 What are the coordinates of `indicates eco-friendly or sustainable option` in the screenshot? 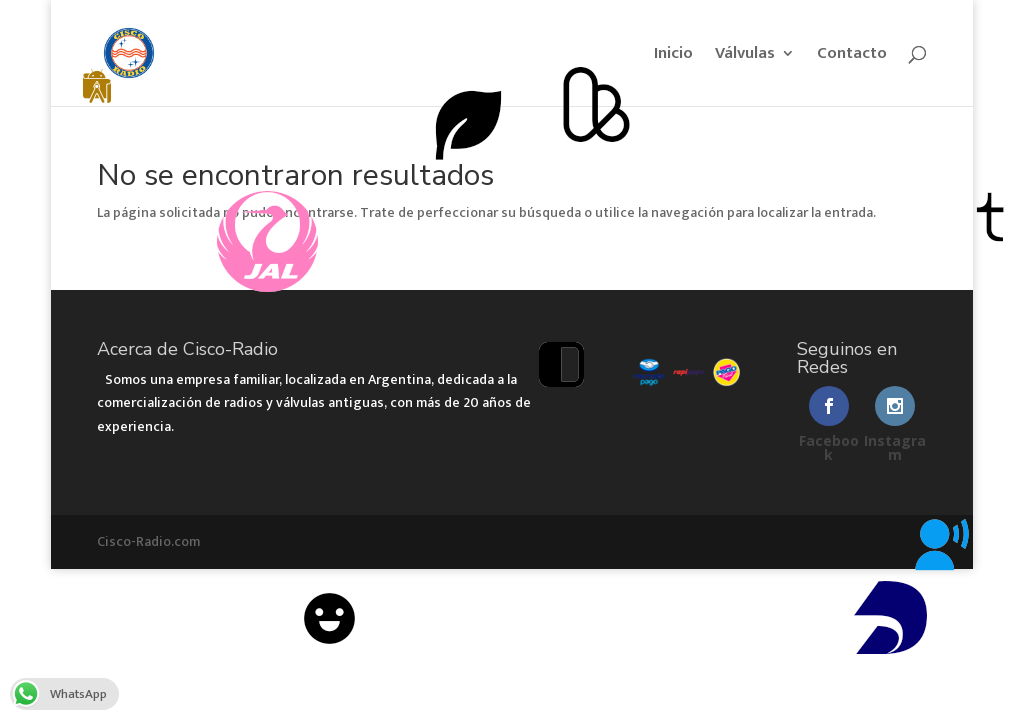 It's located at (468, 123).